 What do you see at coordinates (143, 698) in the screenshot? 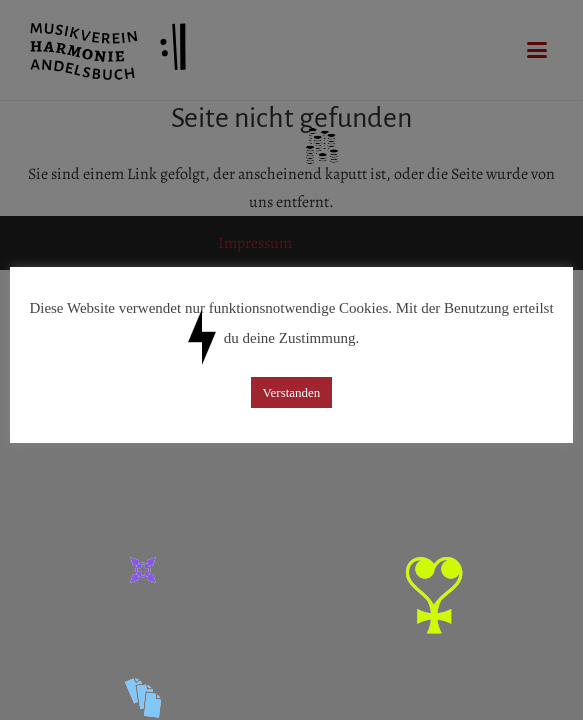
I see `access your files and documents` at bounding box center [143, 698].